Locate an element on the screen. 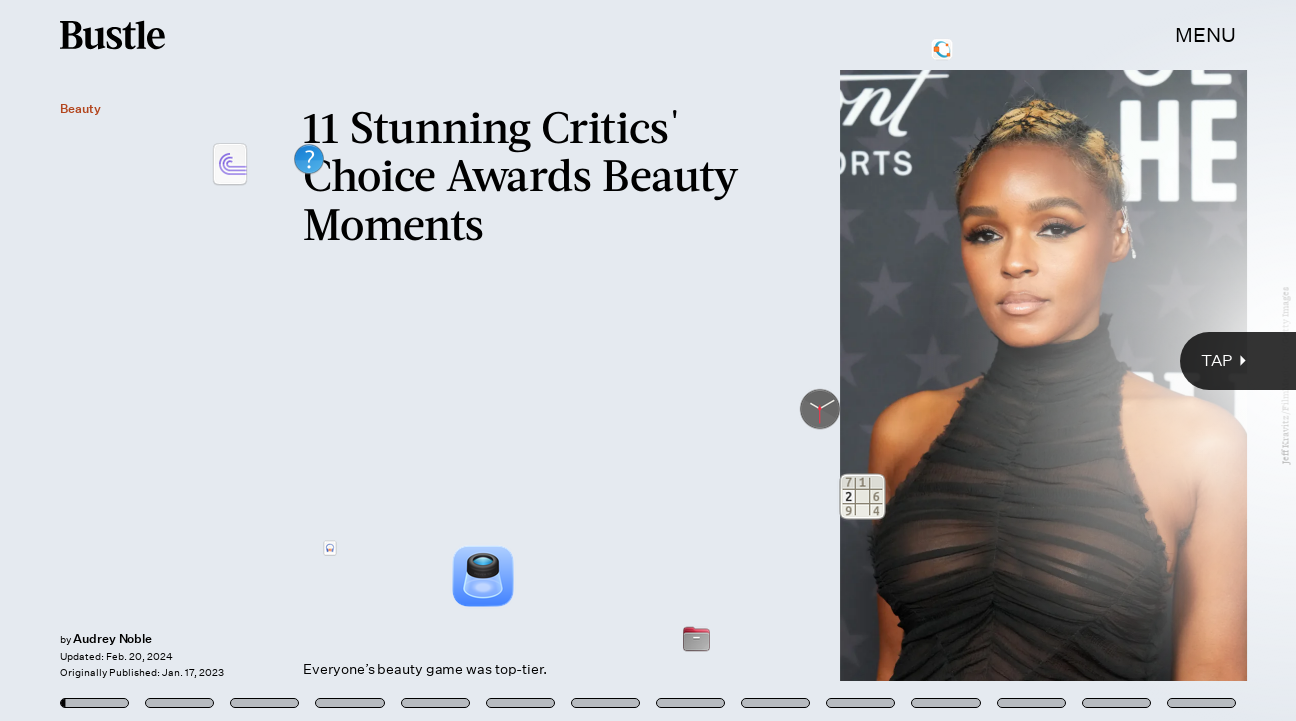 The height and width of the screenshot is (721, 1296). indicates a bittorrent torrent file is located at coordinates (230, 164).